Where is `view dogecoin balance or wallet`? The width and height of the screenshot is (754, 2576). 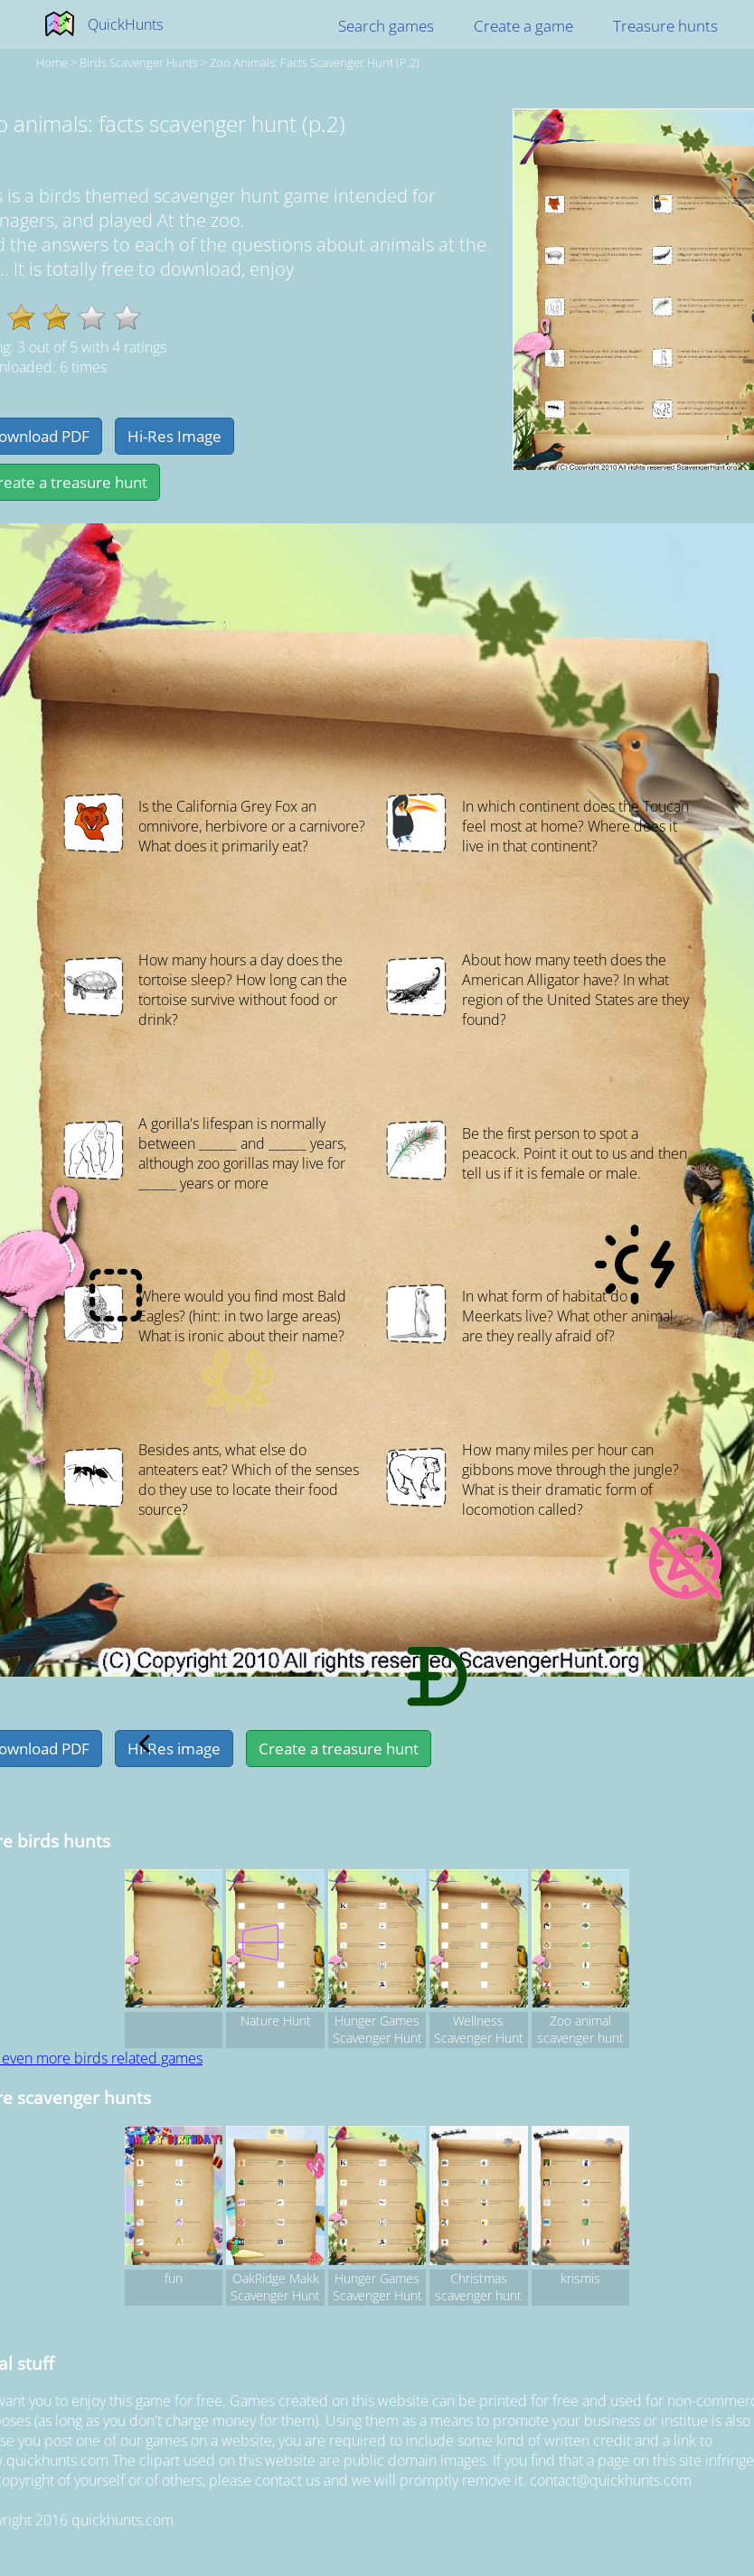 view dogecoin balance or wallet is located at coordinates (437, 1676).